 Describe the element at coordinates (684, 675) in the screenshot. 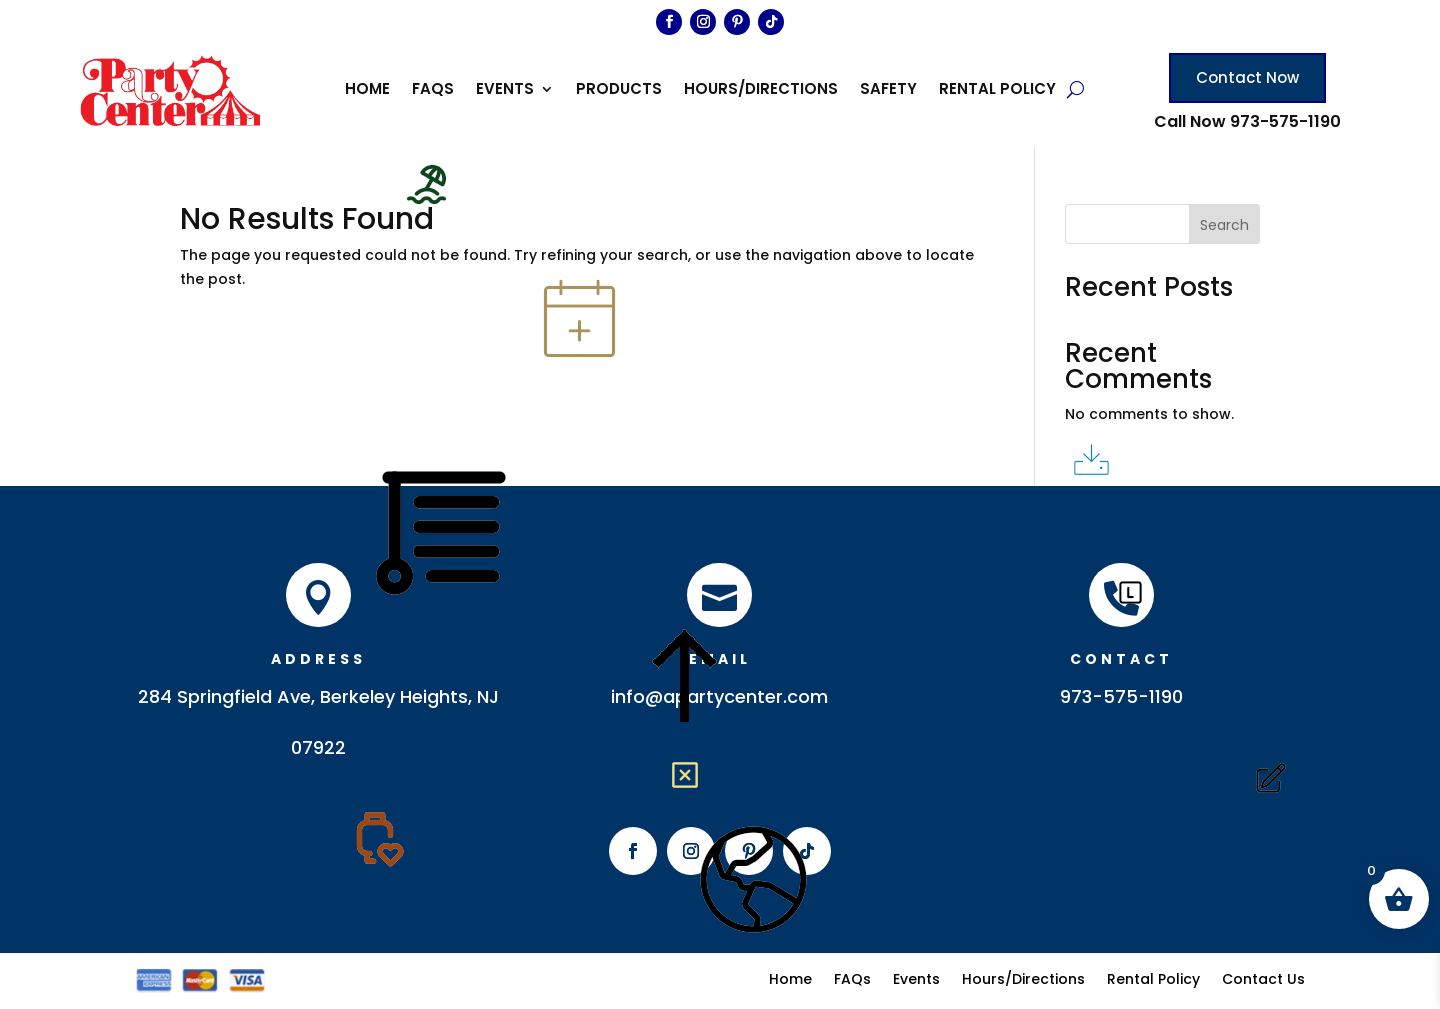

I see `indicates north direction on a map or compass` at that location.